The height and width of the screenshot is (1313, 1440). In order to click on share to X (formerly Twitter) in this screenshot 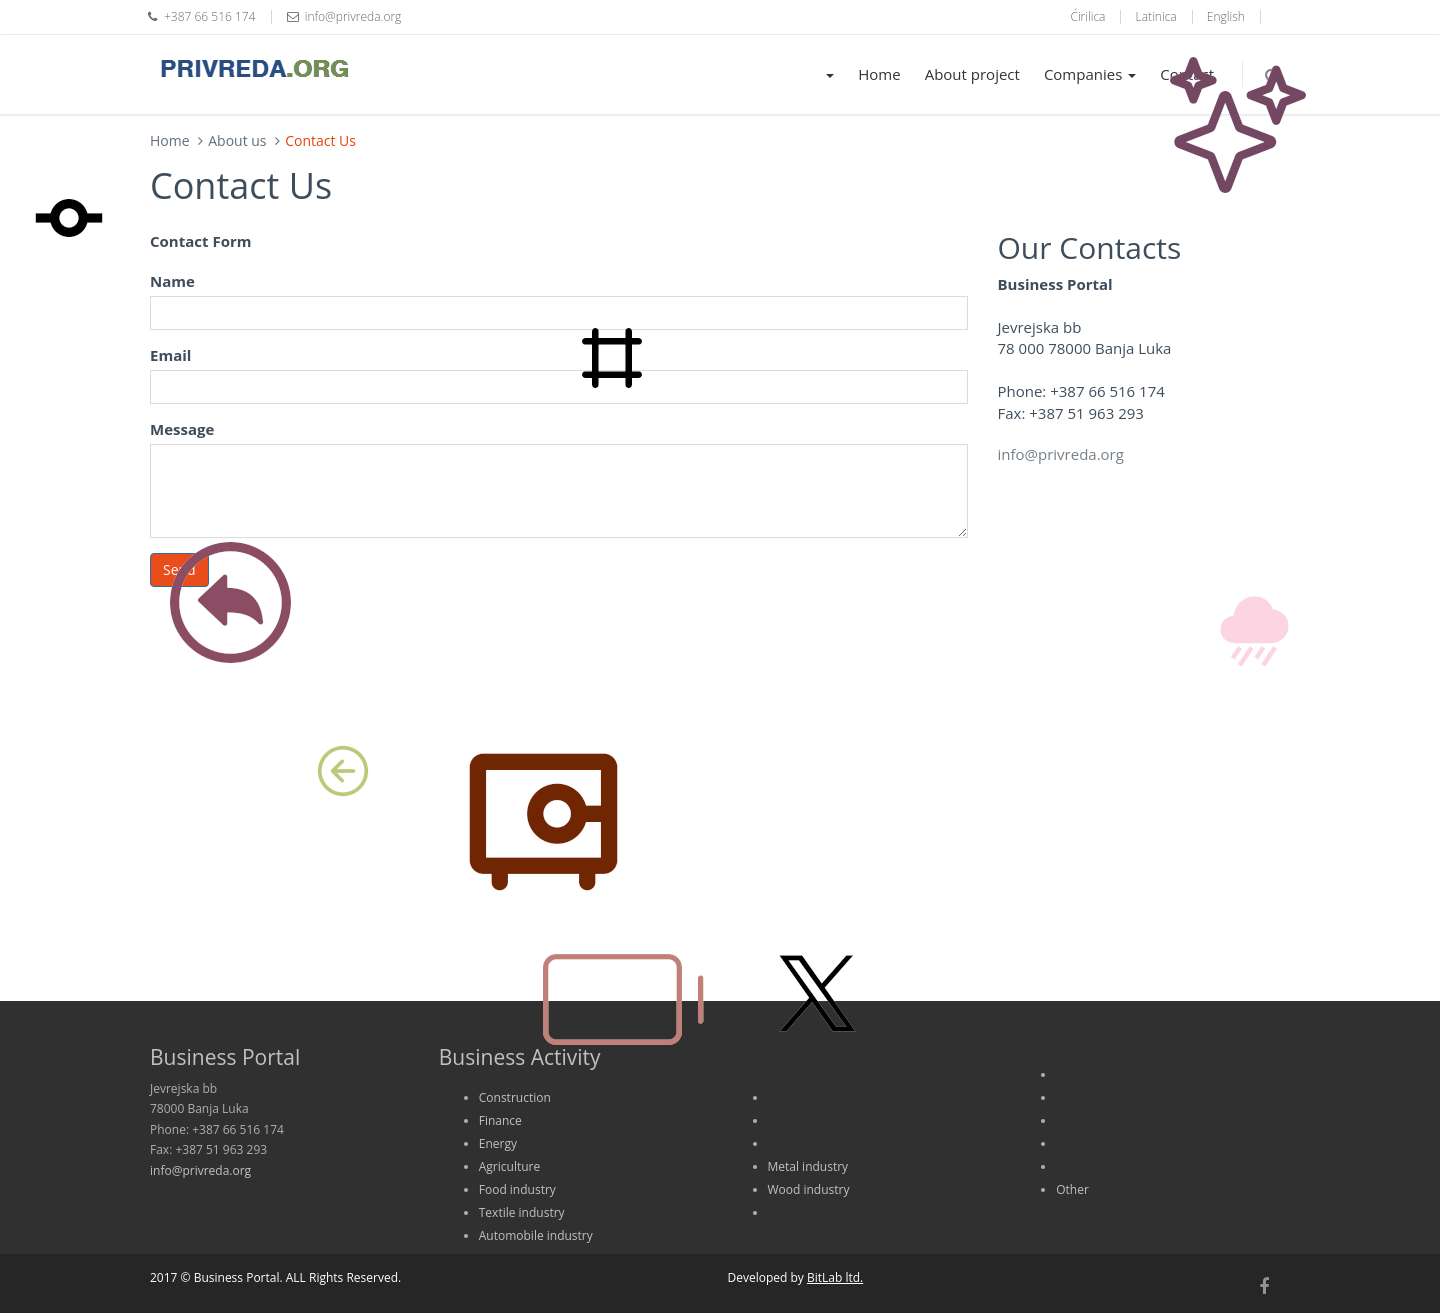, I will do `click(817, 993)`.